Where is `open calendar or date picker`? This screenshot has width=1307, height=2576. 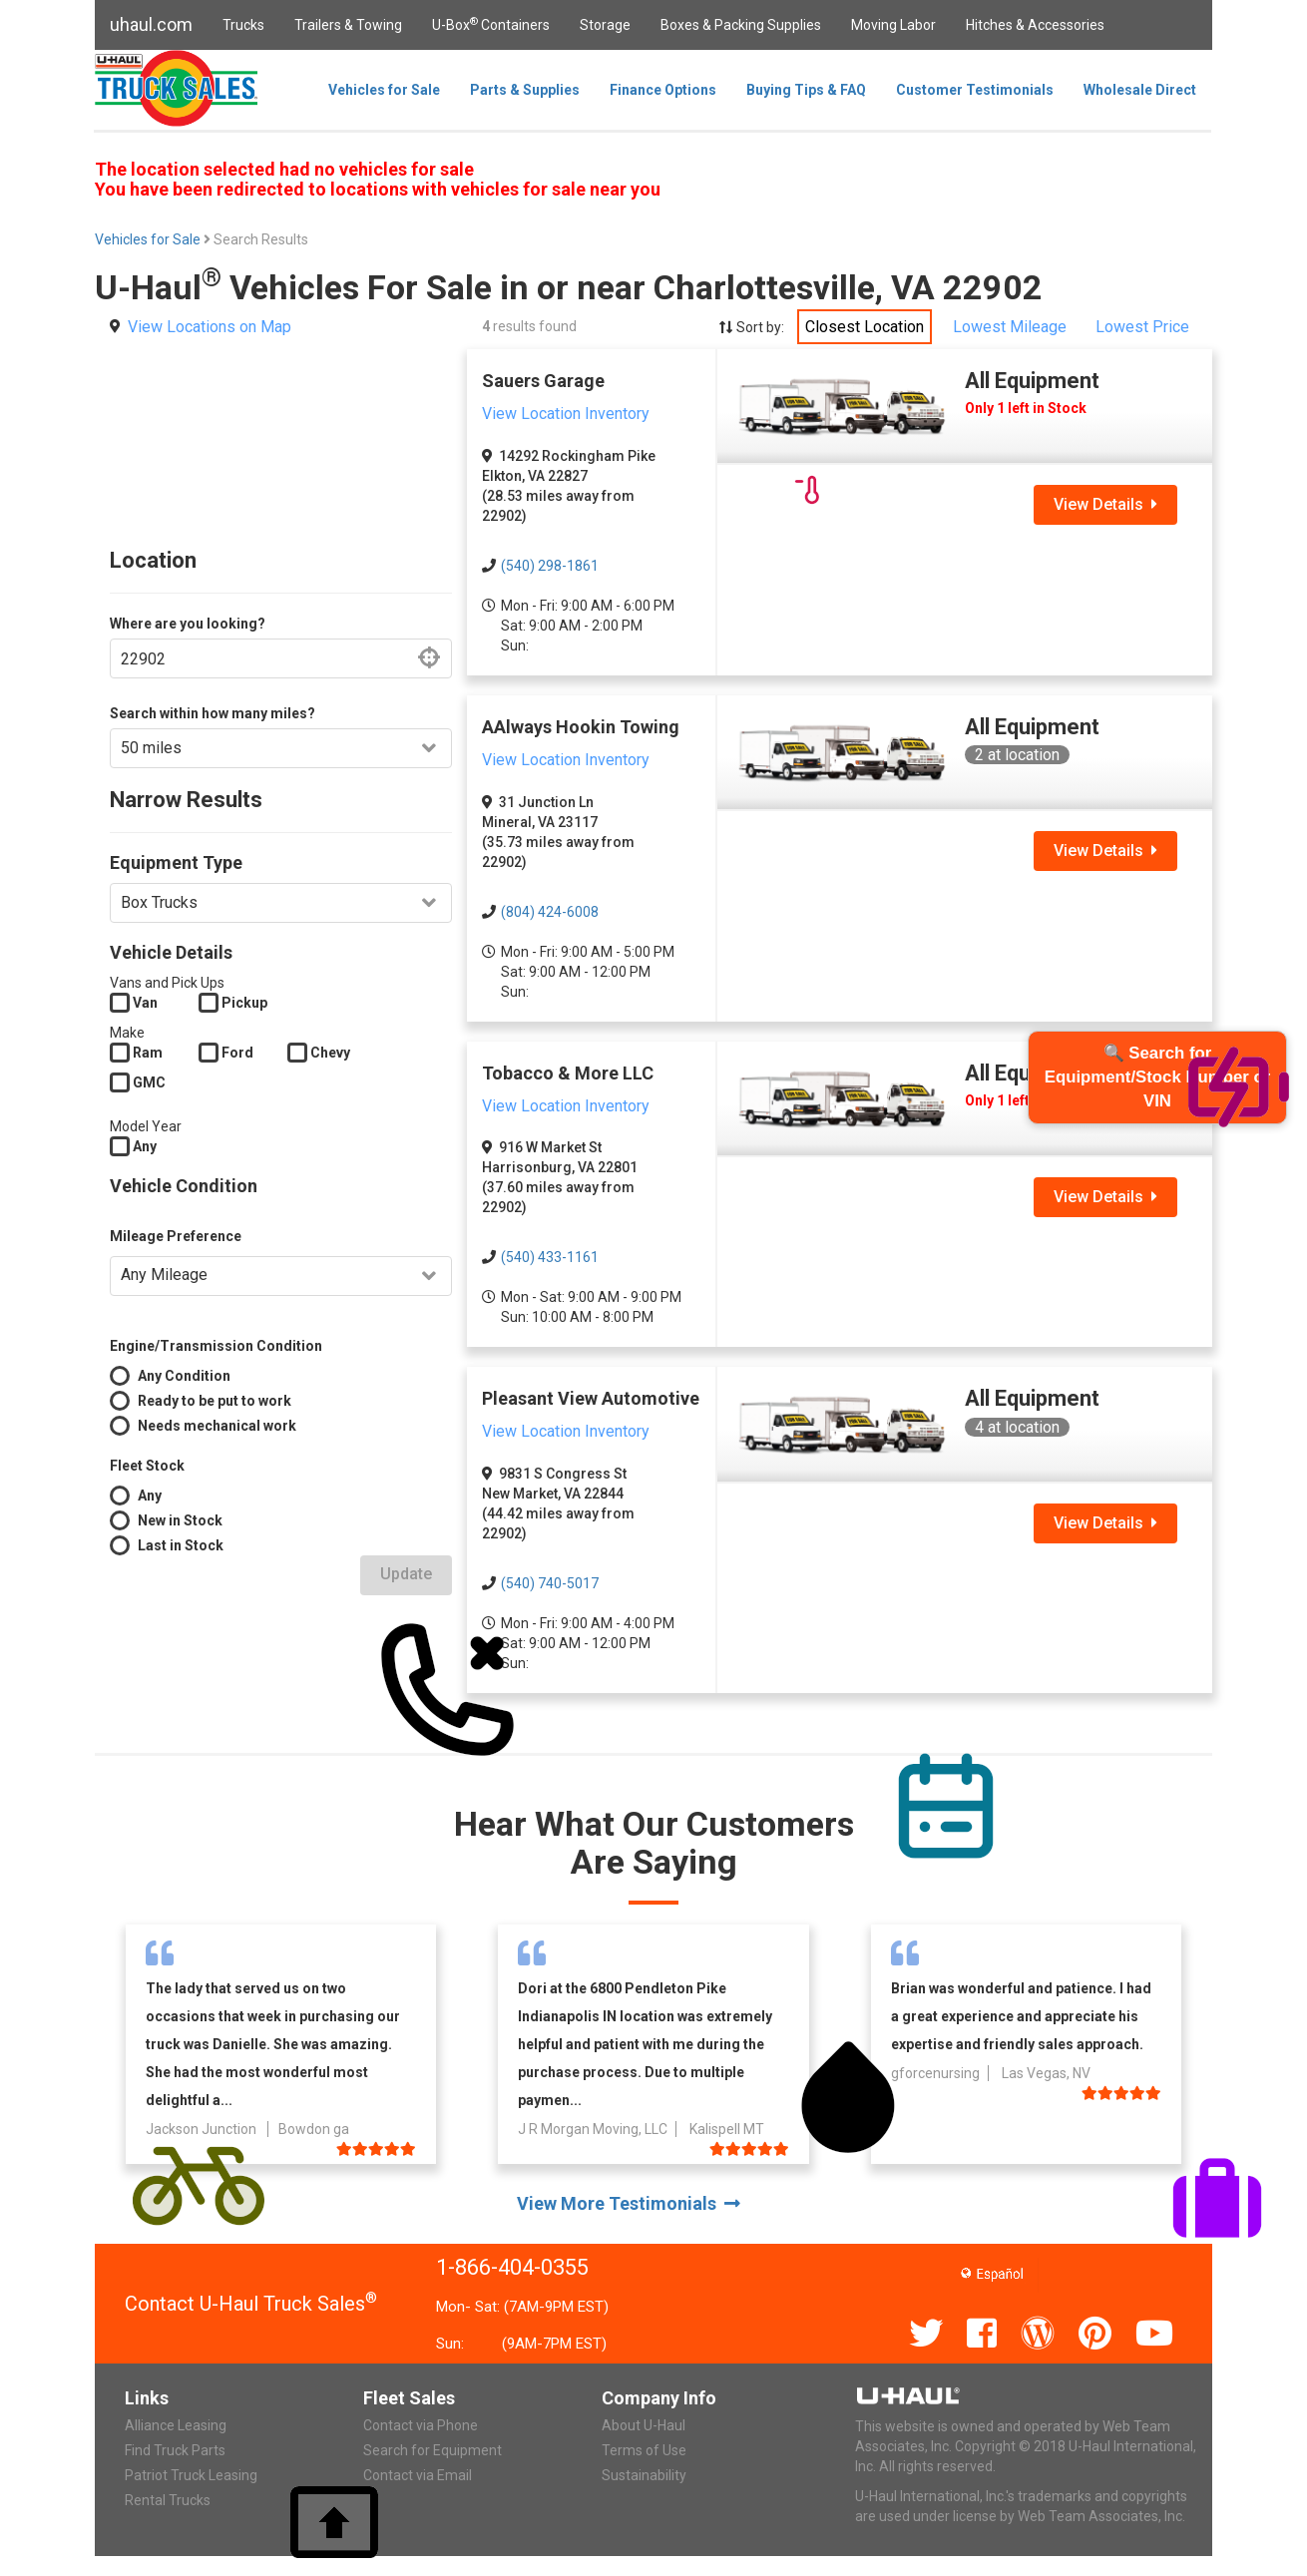
open calendar or date picker is located at coordinates (946, 1806).